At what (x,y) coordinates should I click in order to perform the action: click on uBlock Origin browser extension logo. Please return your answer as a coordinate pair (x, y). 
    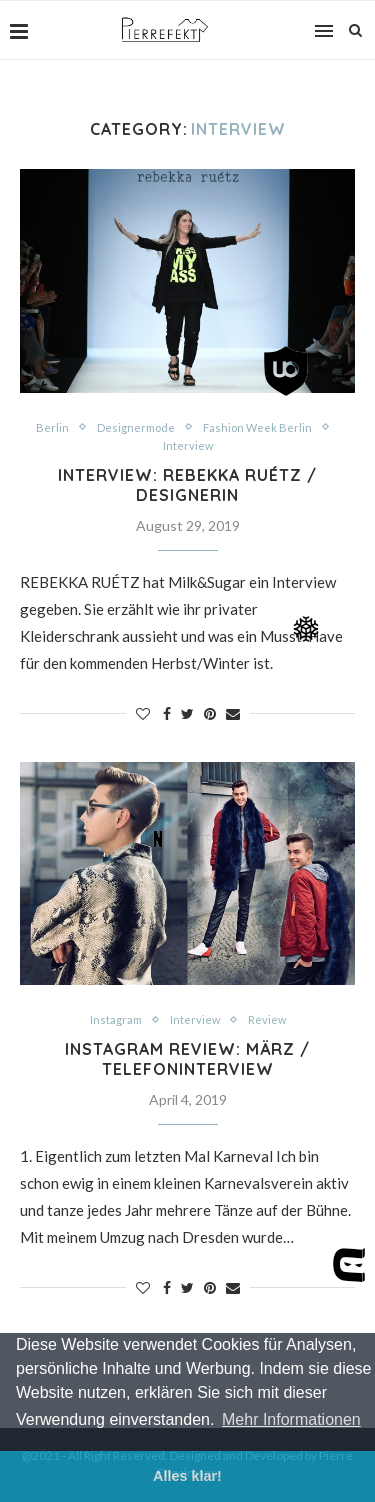
    Looking at the image, I should click on (286, 371).